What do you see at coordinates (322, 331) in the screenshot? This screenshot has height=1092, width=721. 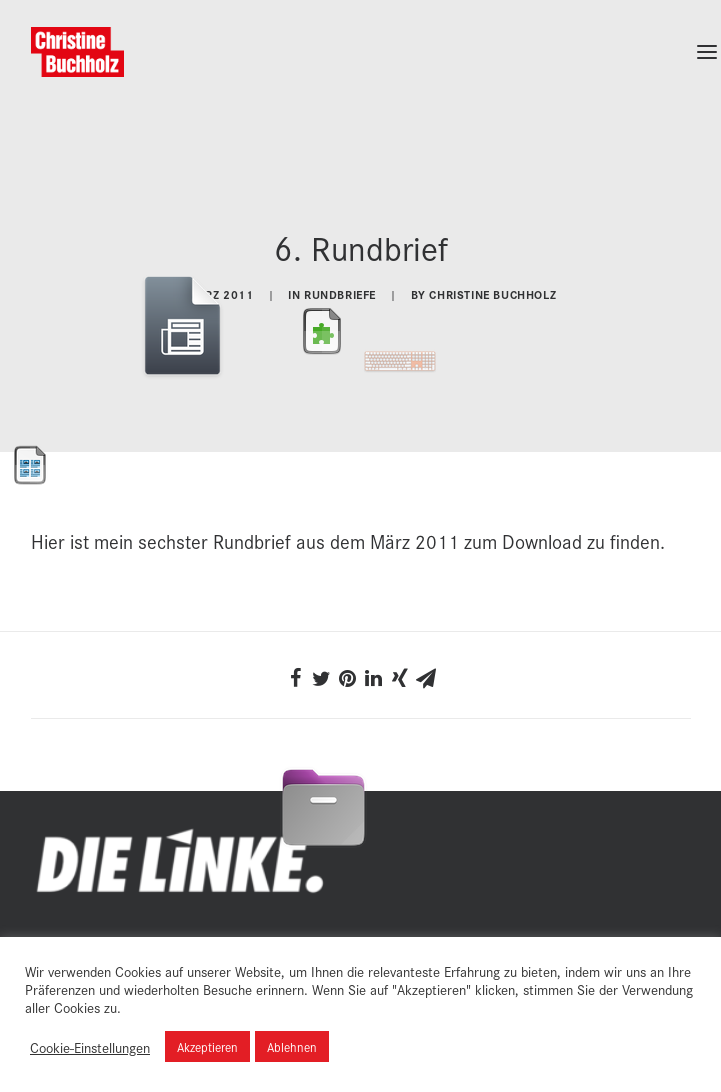 I see `openoffice extension file type indicator` at bounding box center [322, 331].